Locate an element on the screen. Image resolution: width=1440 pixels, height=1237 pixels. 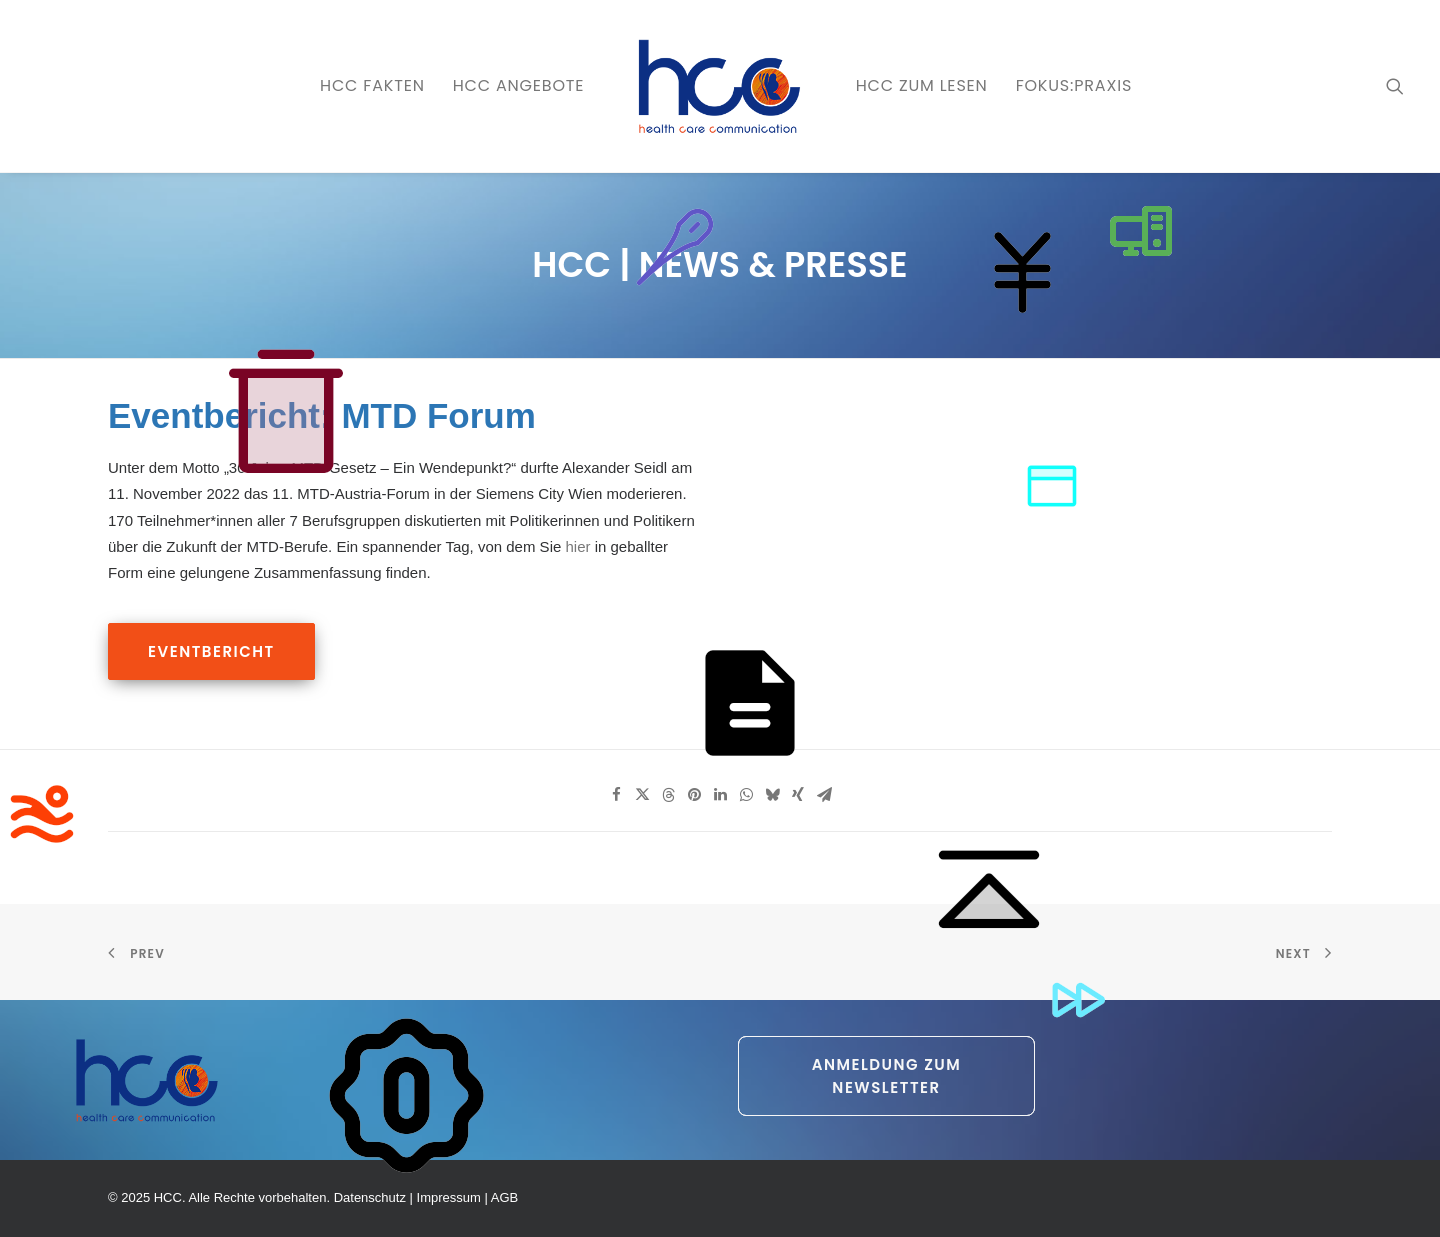
skip forward in media playback is located at coordinates (1076, 1000).